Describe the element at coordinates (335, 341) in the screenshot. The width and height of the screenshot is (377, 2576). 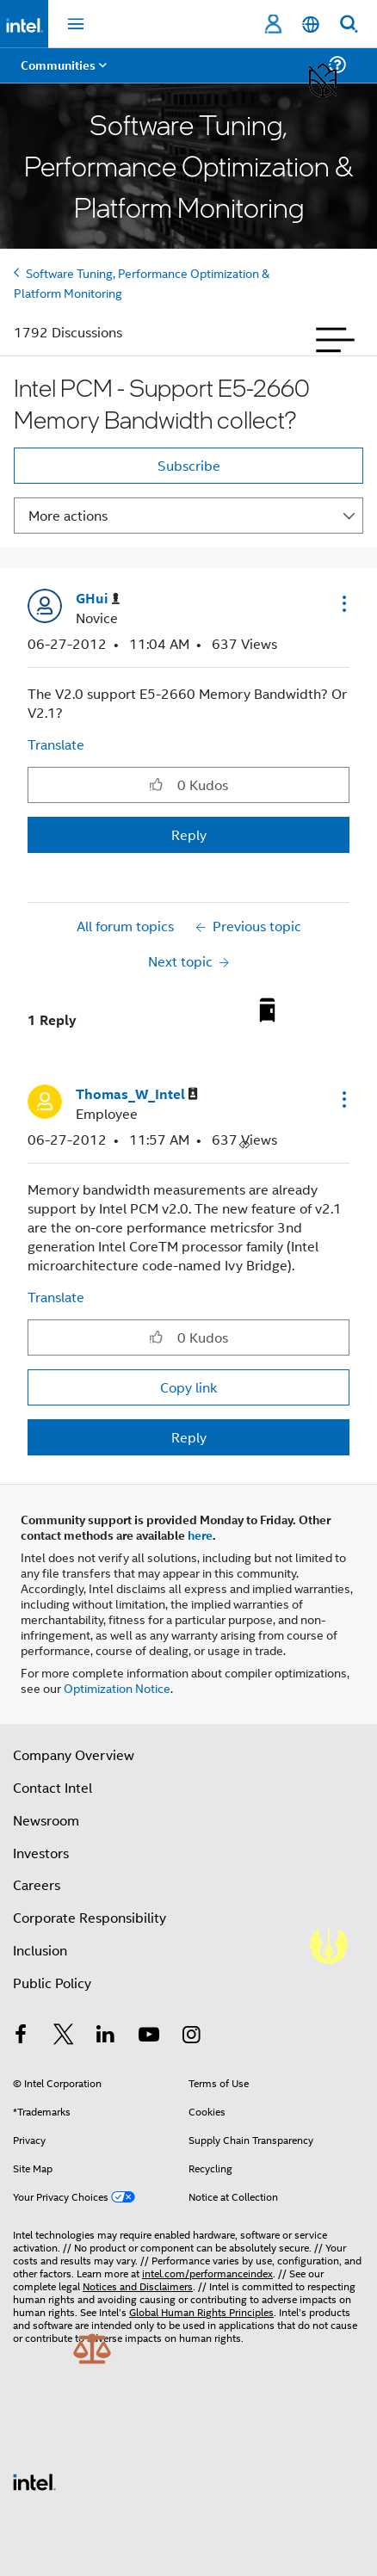
I see `select items from a list` at that location.